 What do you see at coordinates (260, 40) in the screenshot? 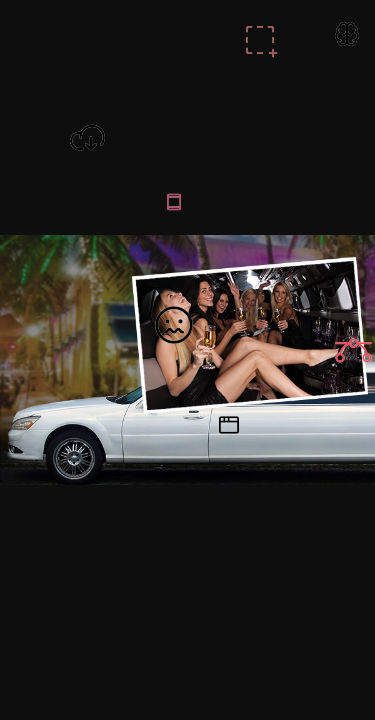
I see `add to current selection` at bounding box center [260, 40].